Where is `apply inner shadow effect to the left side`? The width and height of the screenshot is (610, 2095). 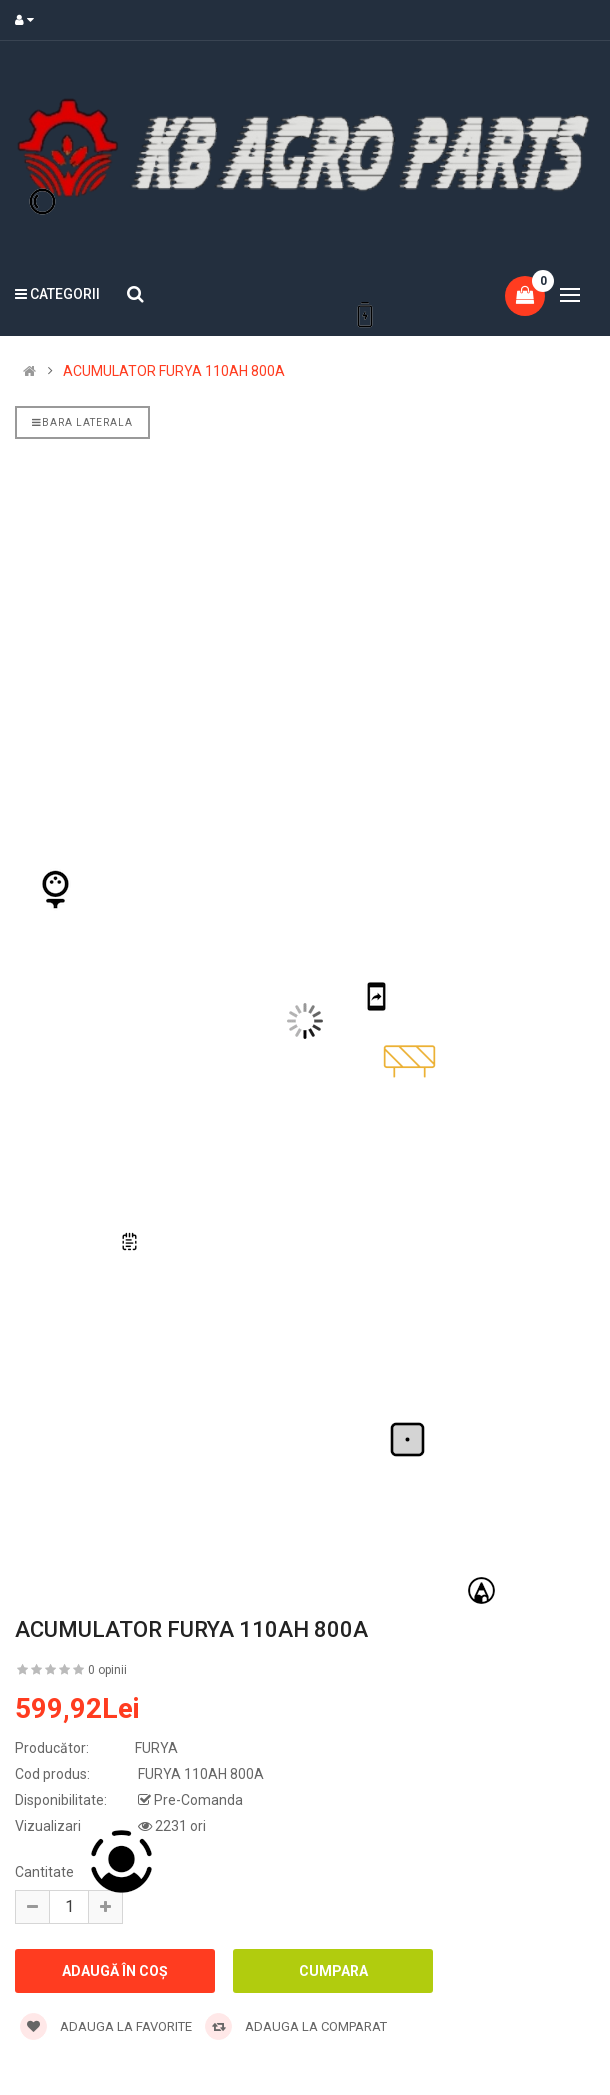
apply inner shadow effect to the left side is located at coordinates (42, 201).